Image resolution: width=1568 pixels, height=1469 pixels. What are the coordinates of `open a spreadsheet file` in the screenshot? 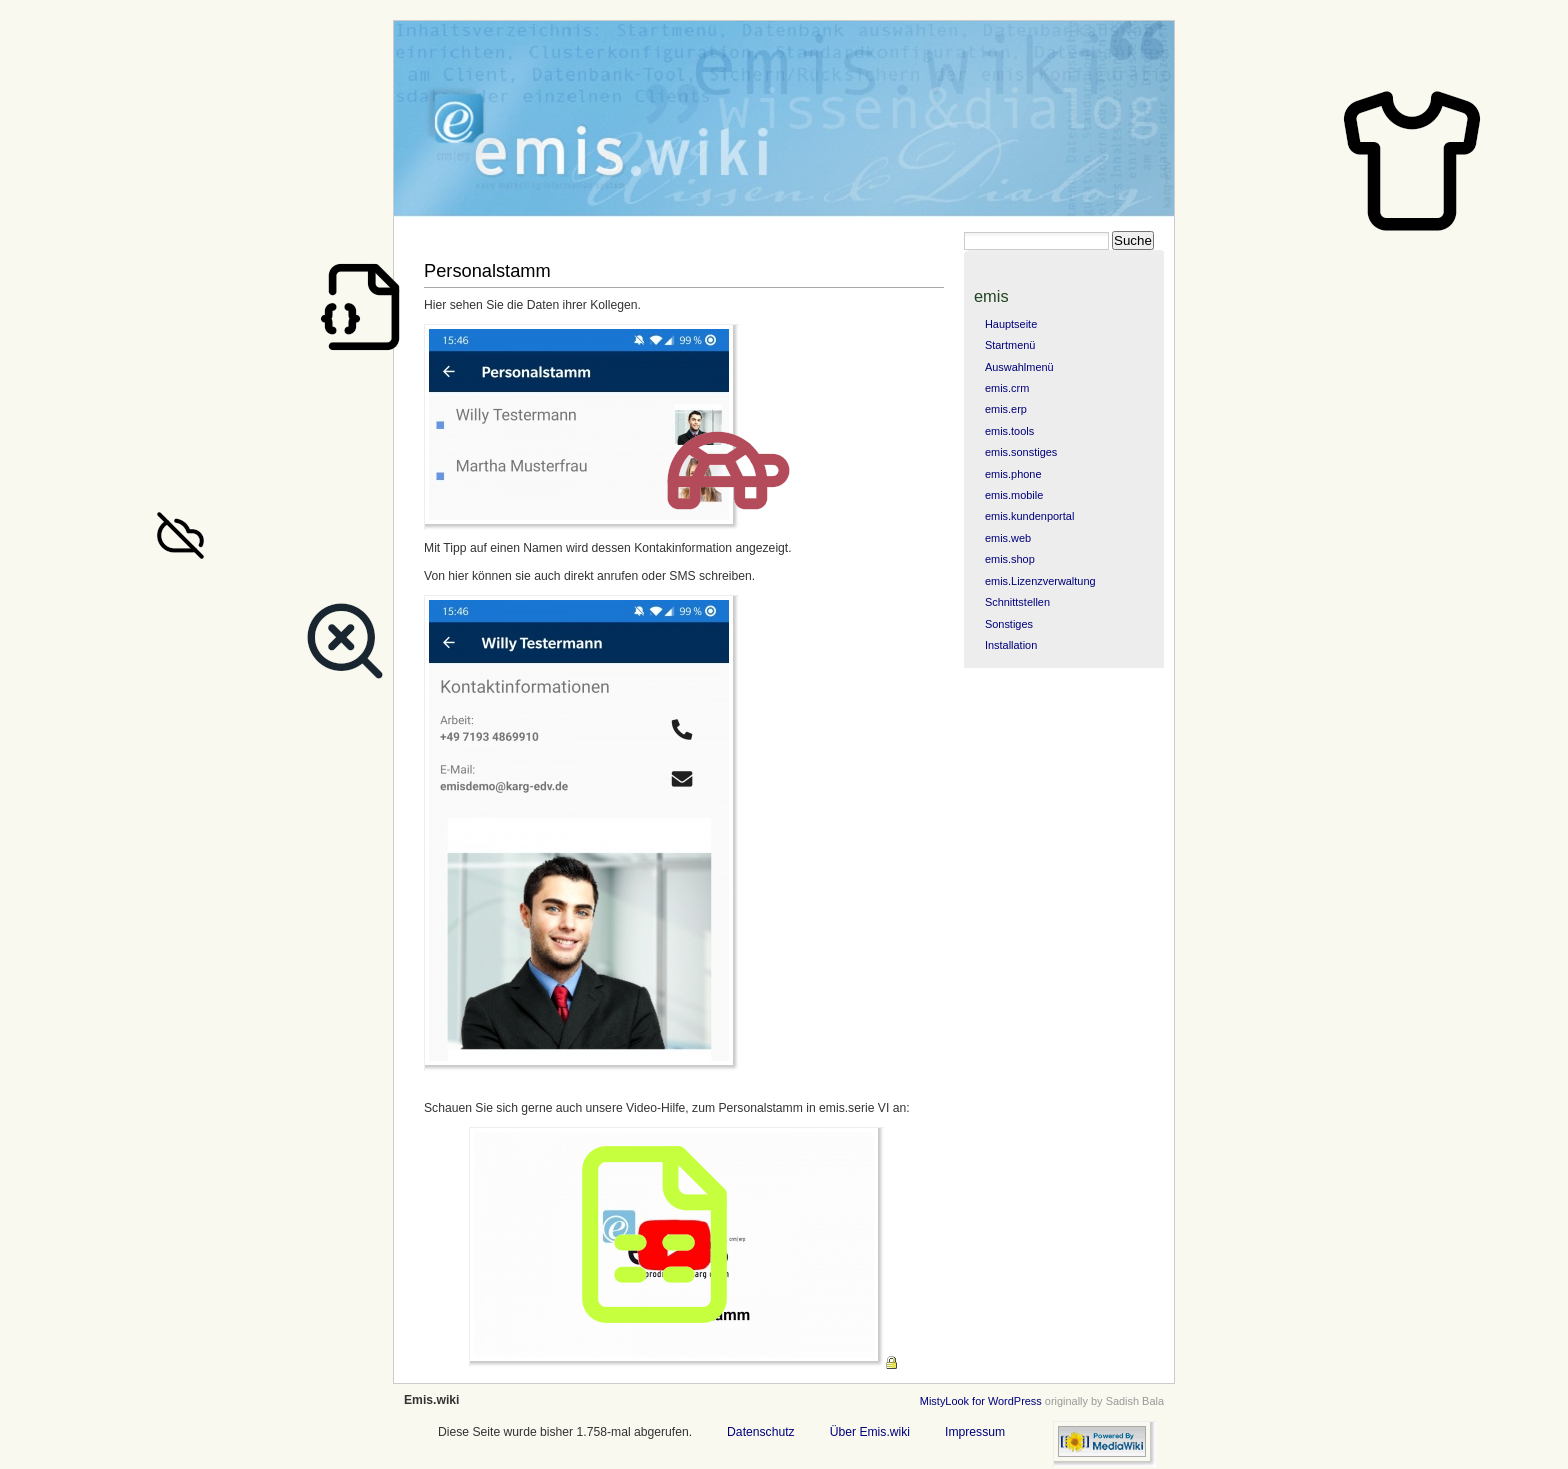 It's located at (654, 1234).